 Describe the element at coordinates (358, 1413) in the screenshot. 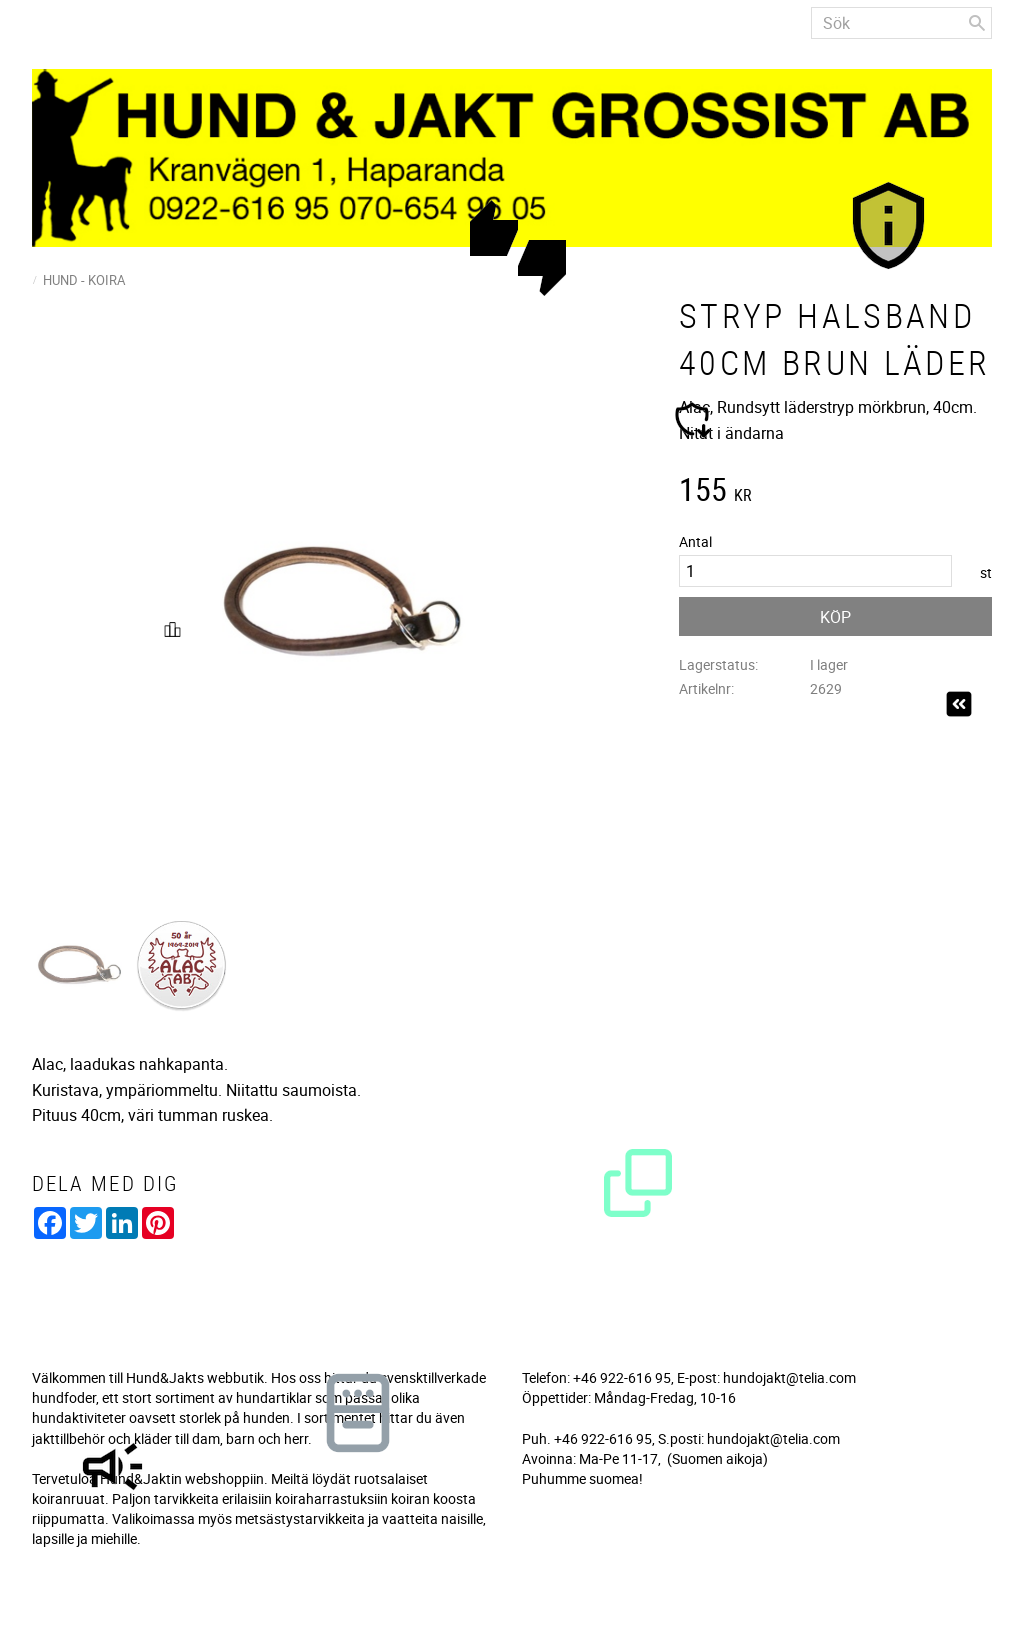

I see `access cooking or kitchen appliances` at that location.